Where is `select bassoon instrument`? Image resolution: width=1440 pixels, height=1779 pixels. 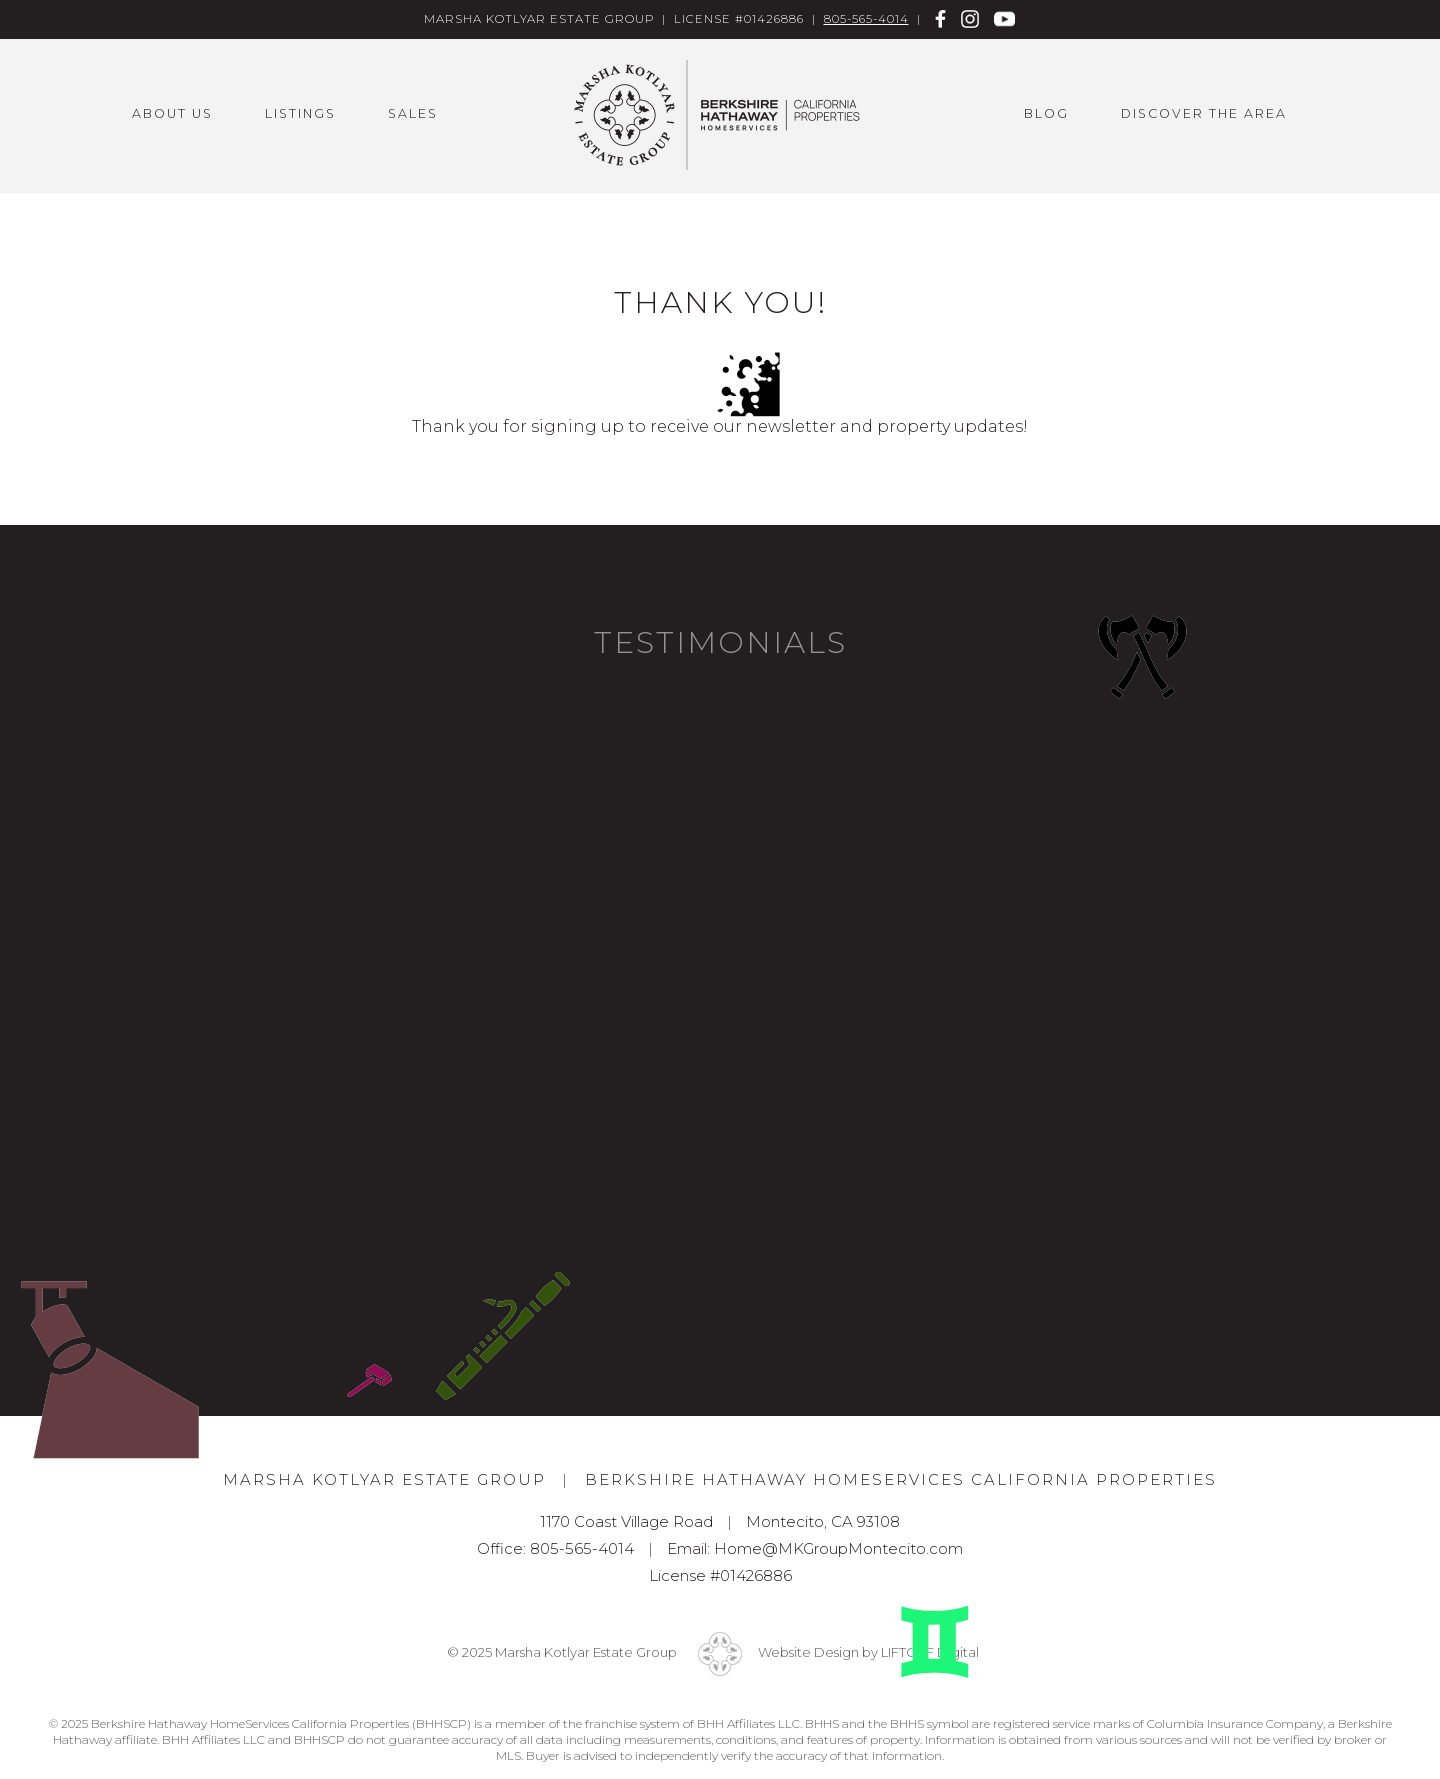
select bassoon instrument is located at coordinates (503, 1336).